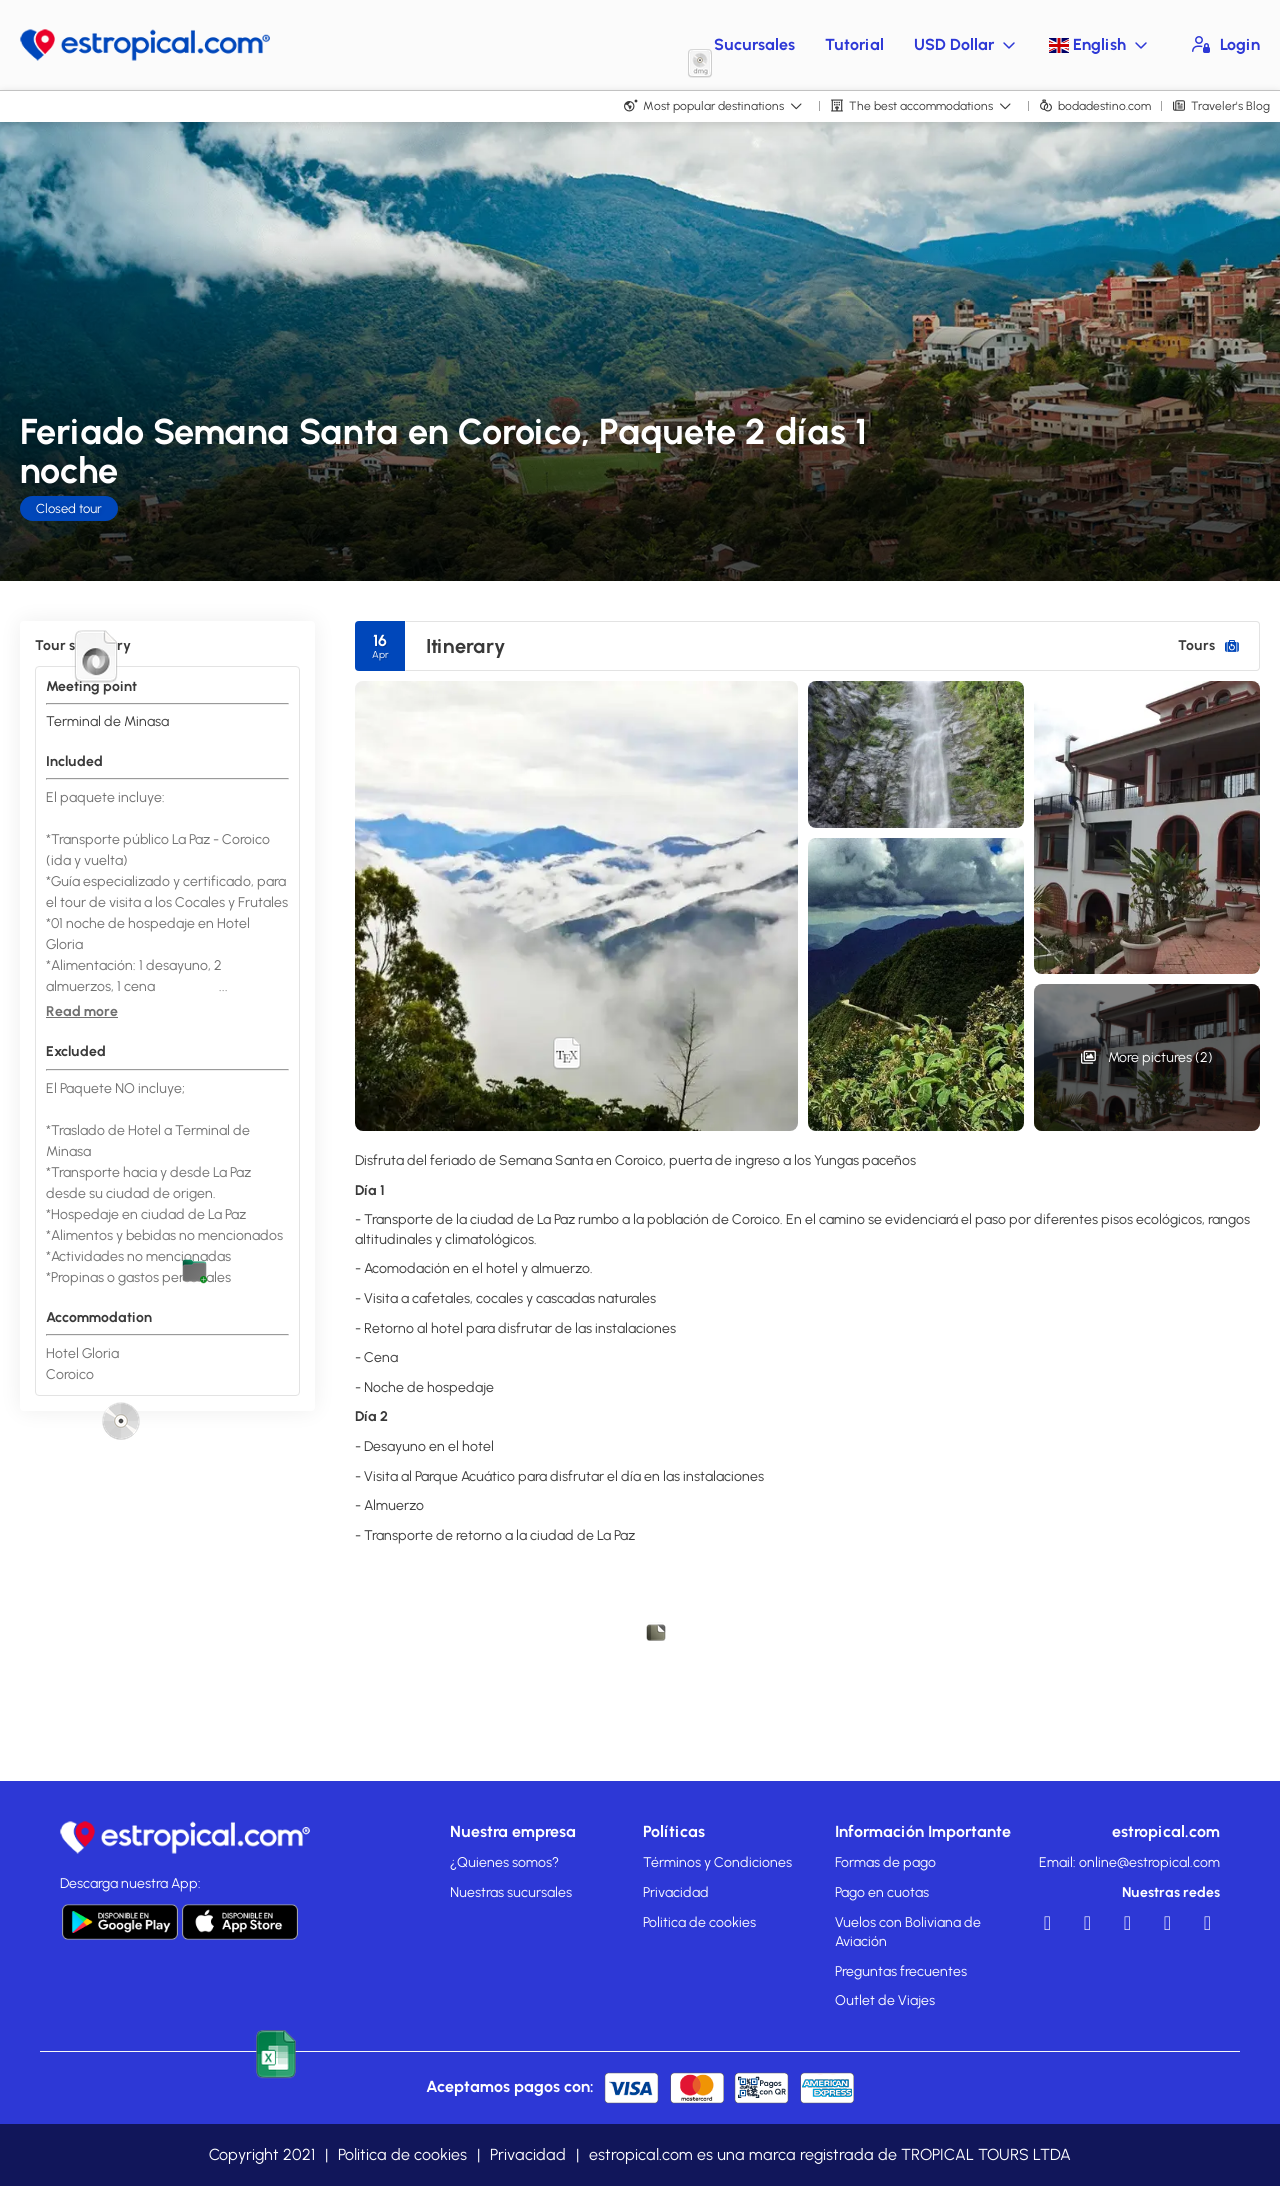  Describe the element at coordinates (96, 656) in the screenshot. I see `json file type indicator` at that location.